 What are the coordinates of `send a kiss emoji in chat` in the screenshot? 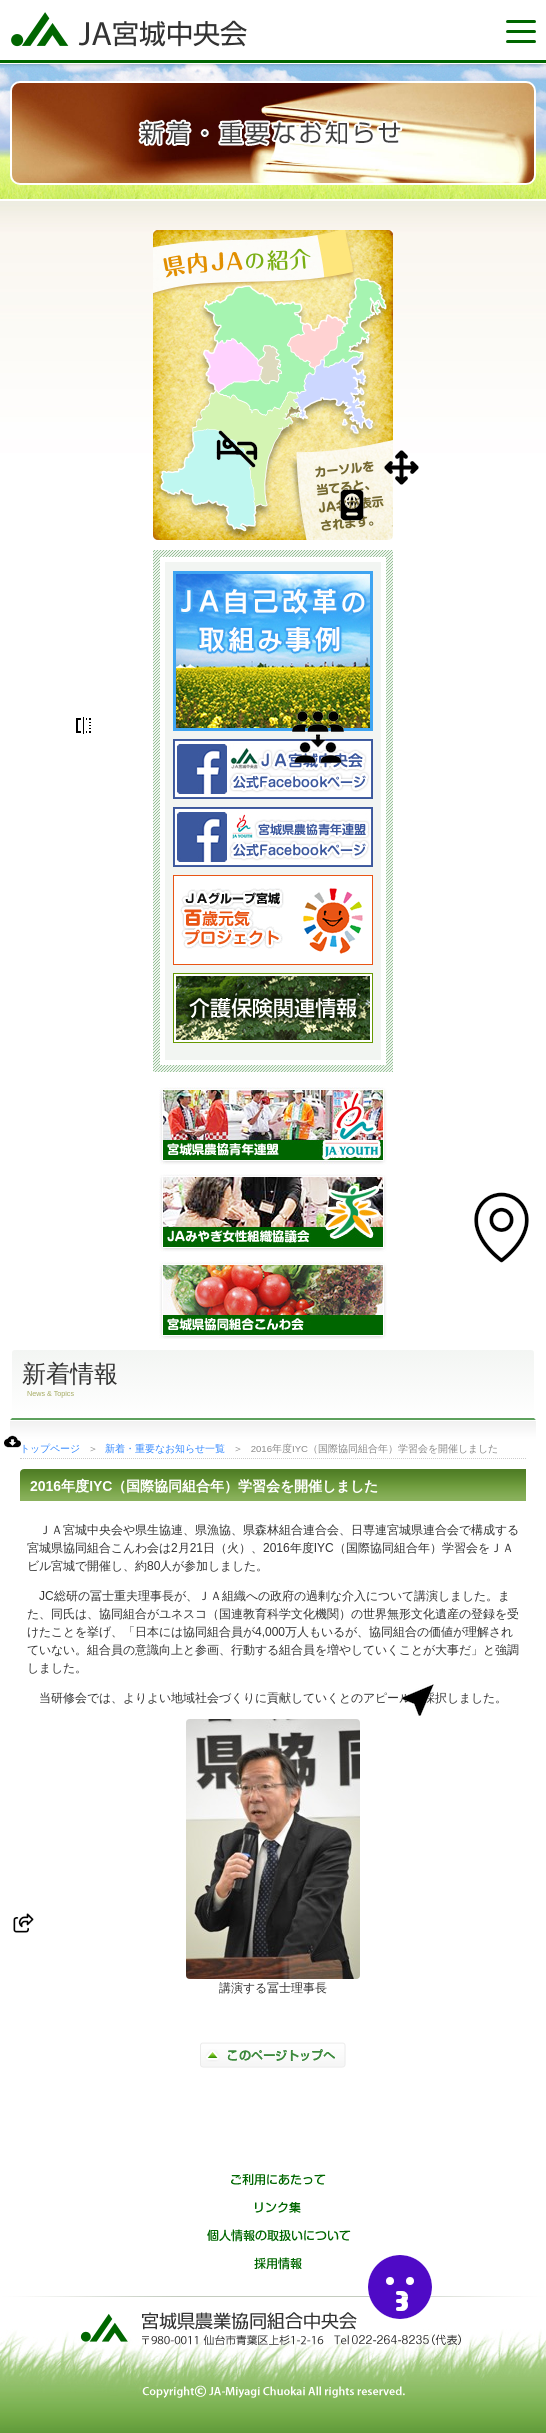 It's located at (400, 2287).